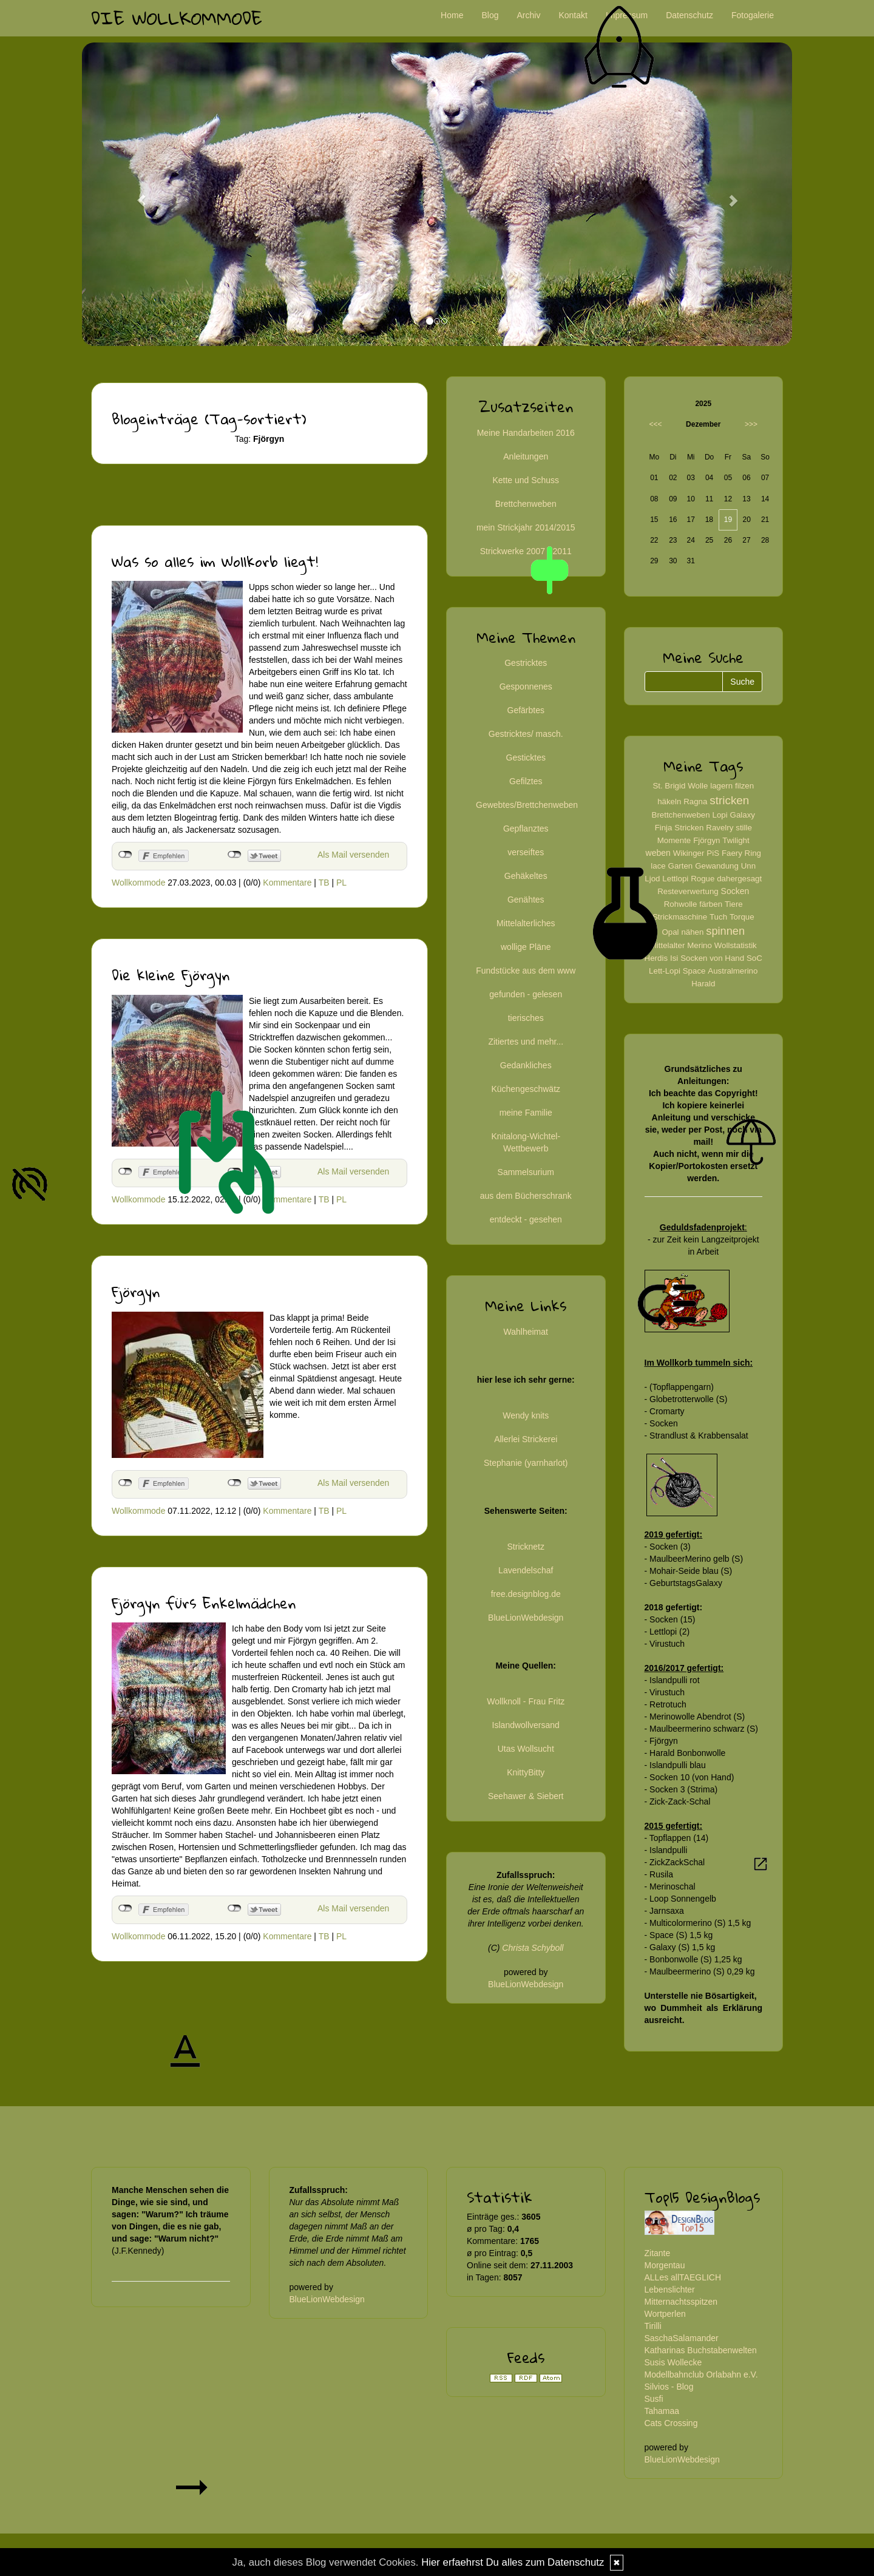  I want to click on move item to the bottom of the list, so click(667, 1305).